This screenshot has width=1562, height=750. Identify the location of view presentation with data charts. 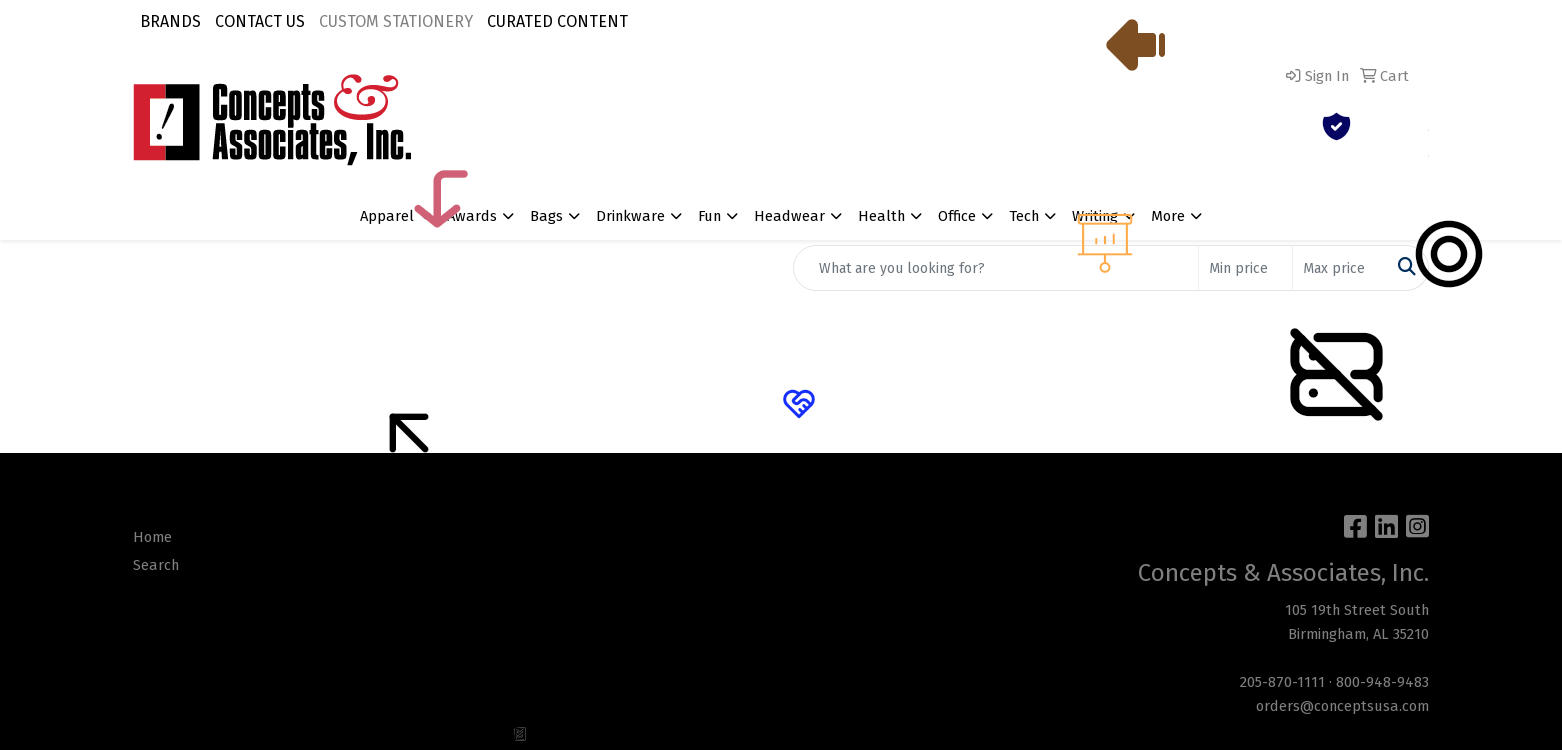
(1105, 239).